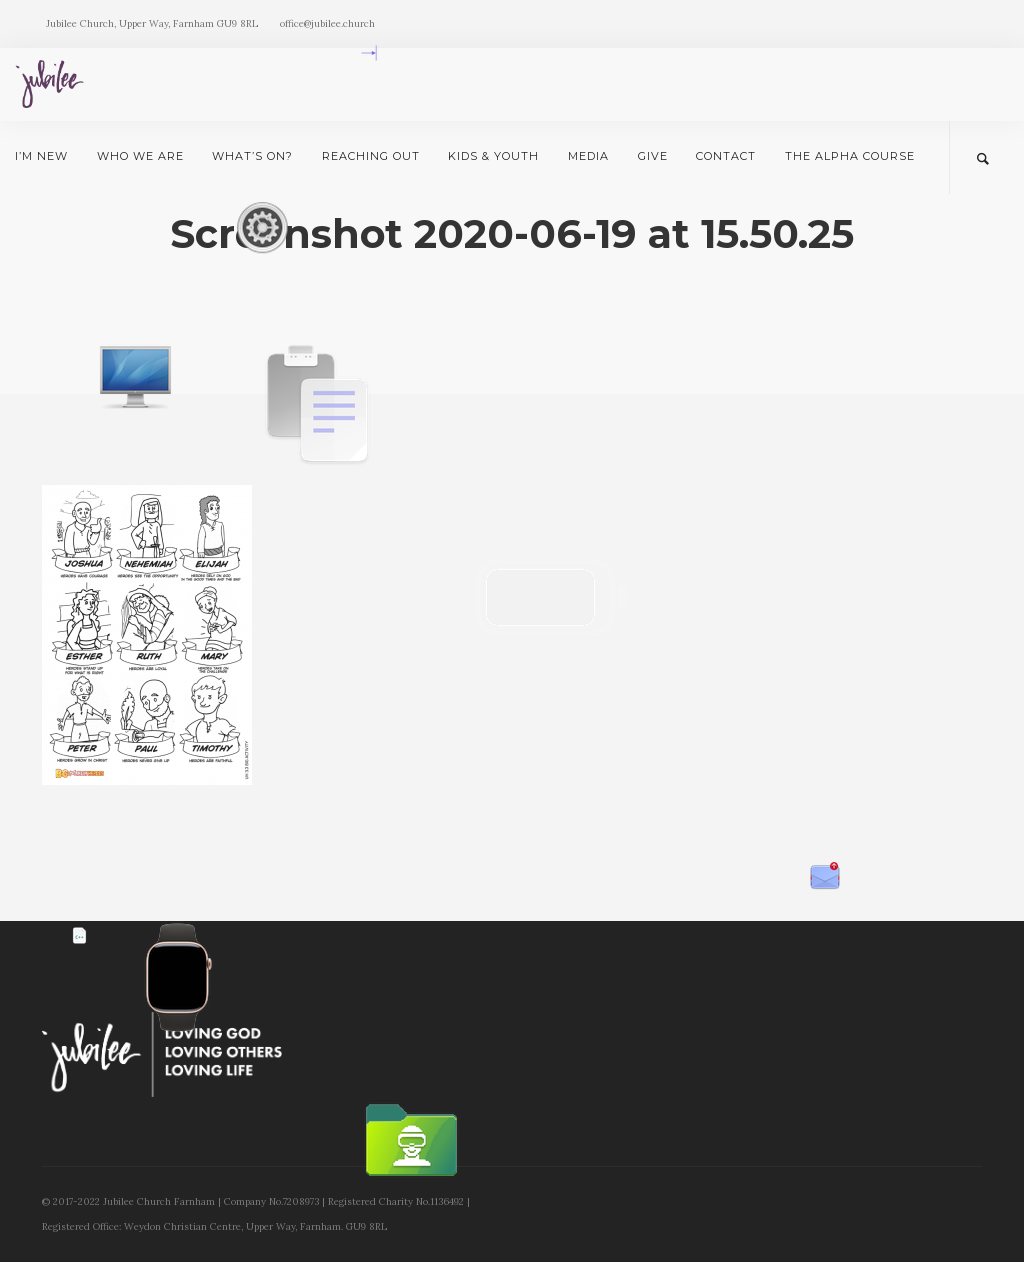 The image size is (1024, 1262). I want to click on open folder for VR or augmented reality projects, so click(411, 1142).